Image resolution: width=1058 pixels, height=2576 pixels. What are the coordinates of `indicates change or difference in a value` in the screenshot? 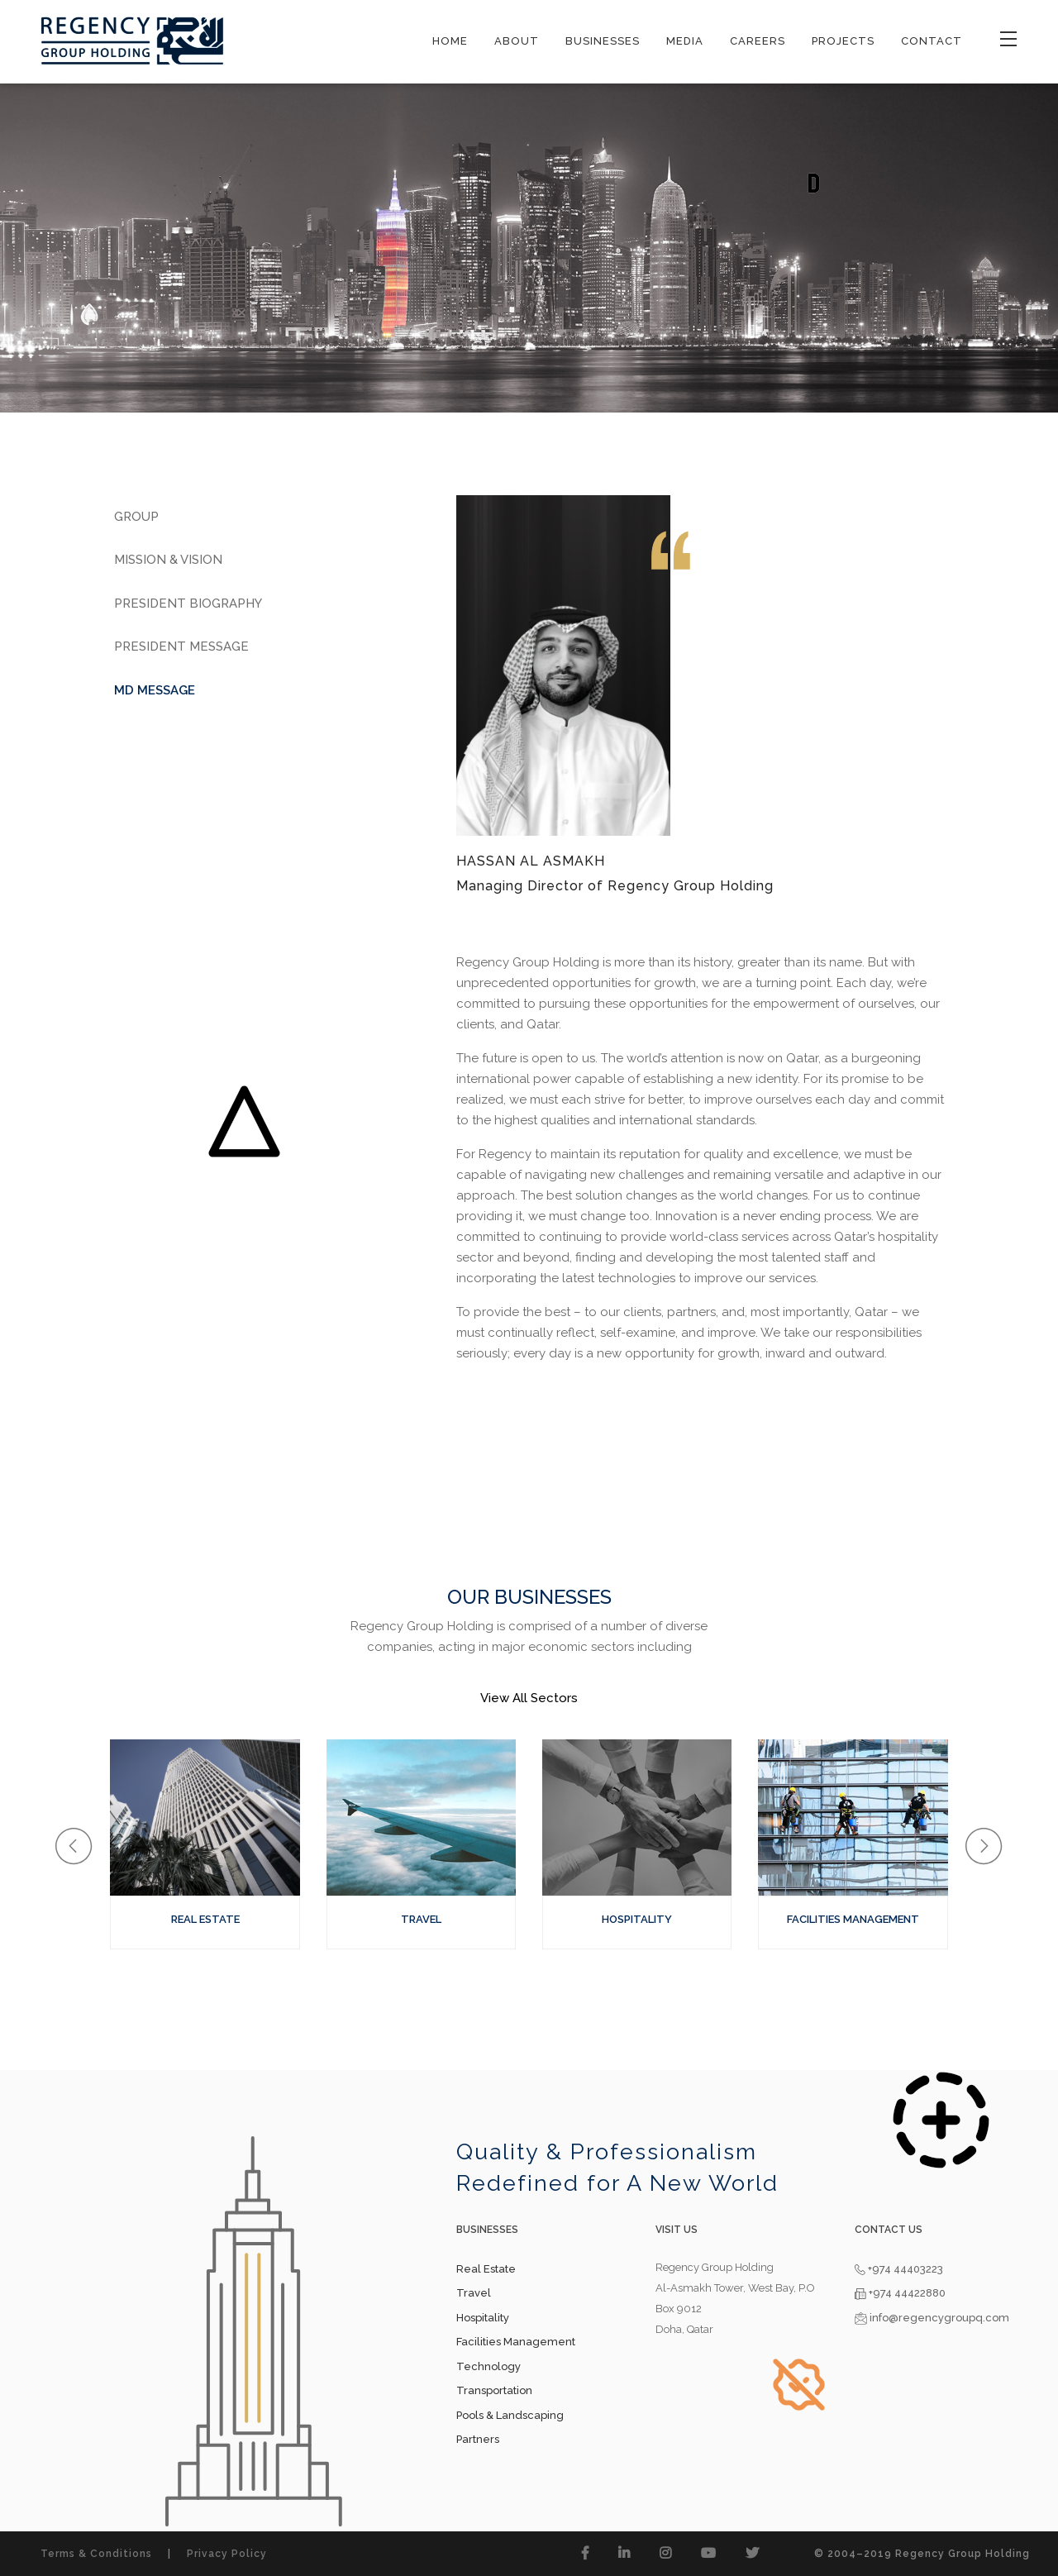 It's located at (244, 1121).